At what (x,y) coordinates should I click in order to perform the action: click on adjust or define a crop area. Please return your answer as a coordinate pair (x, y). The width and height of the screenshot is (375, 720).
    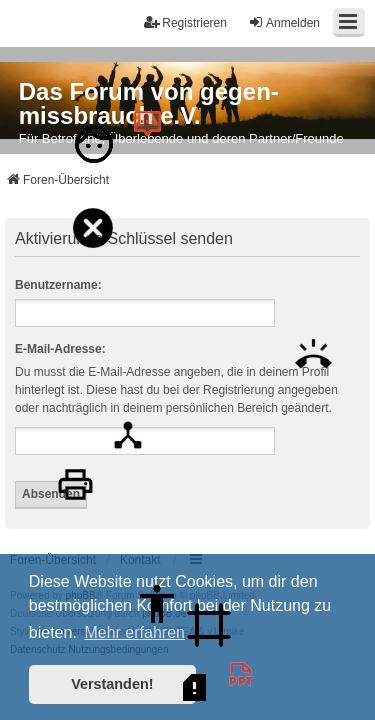
    Looking at the image, I should click on (209, 625).